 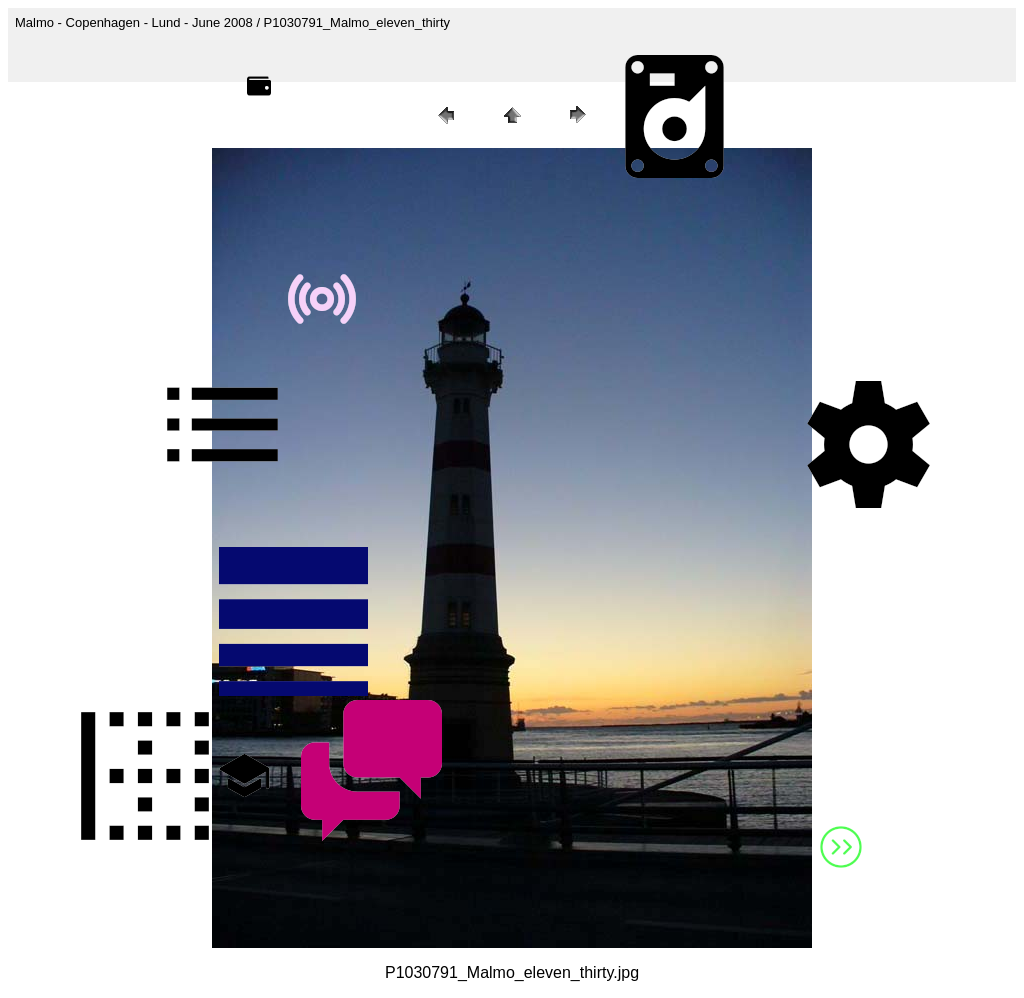 What do you see at coordinates (259, 86) in the screenshot?
I see `access your wallet or payment methods` at bounding box center [259, 86].